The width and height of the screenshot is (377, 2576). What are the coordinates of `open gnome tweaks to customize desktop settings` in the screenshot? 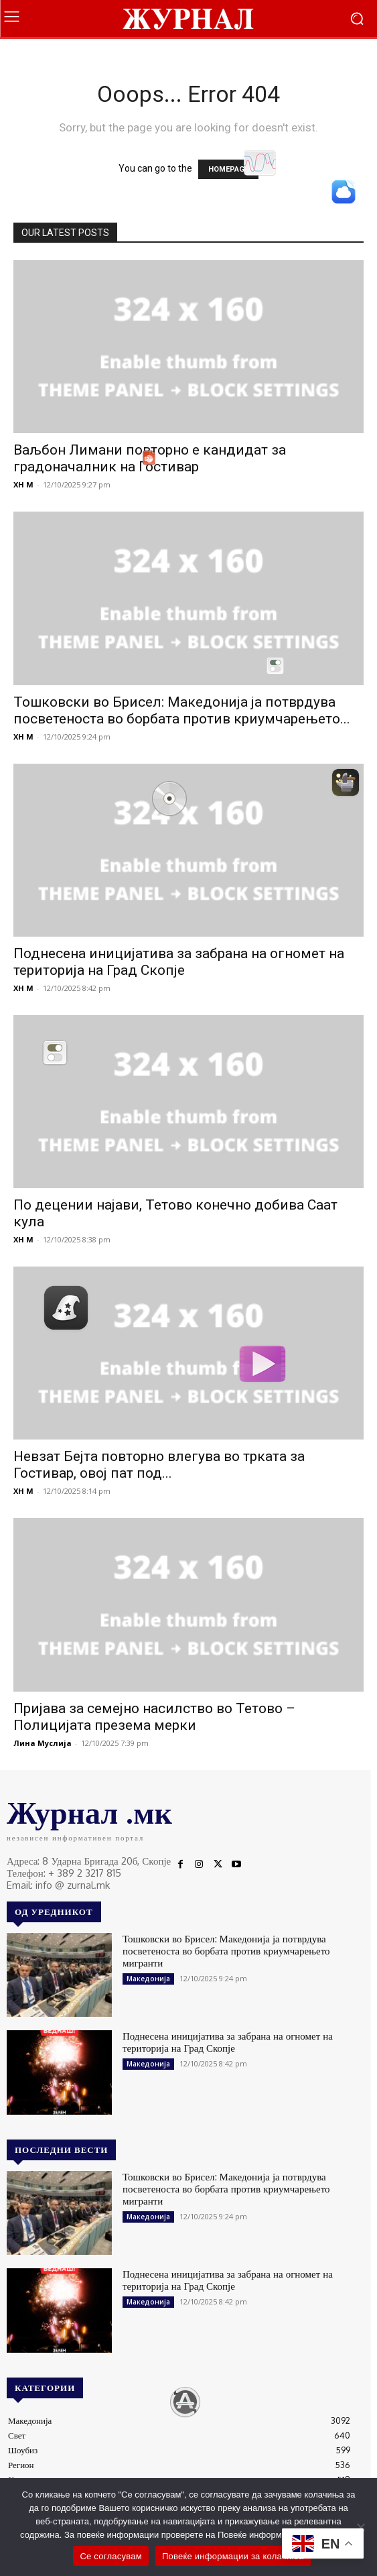 It's located at (55, 1053).